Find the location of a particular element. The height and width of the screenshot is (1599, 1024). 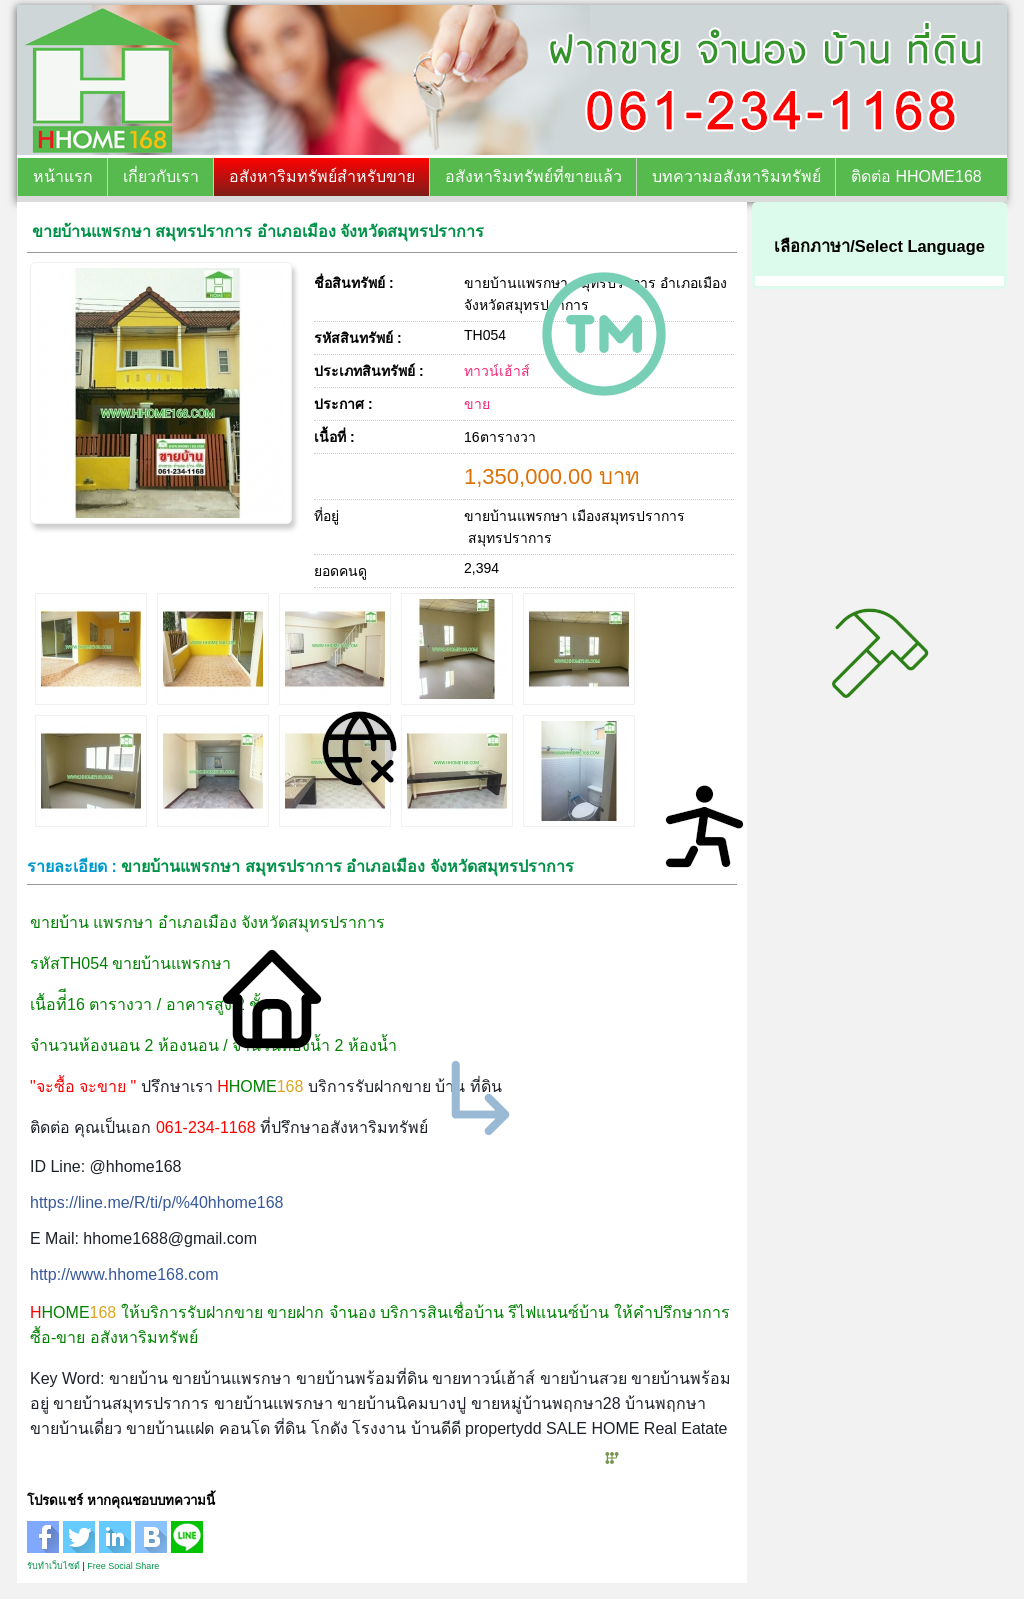

disable internet or web access is located at coordinates (359, 748).